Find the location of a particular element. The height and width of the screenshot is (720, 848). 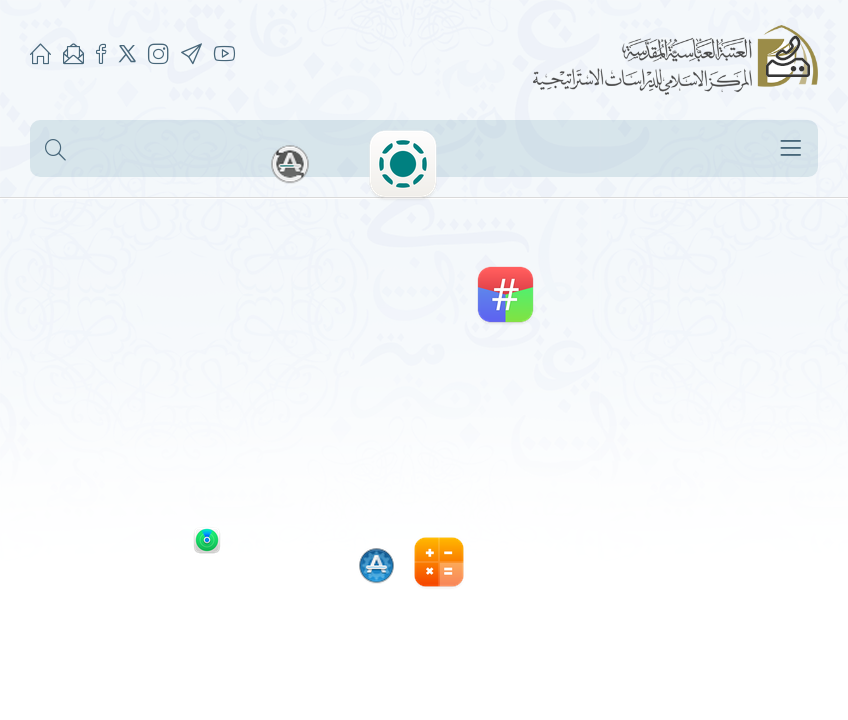

open the Find My app to locate devices or people is located at coordinates (207, 540).